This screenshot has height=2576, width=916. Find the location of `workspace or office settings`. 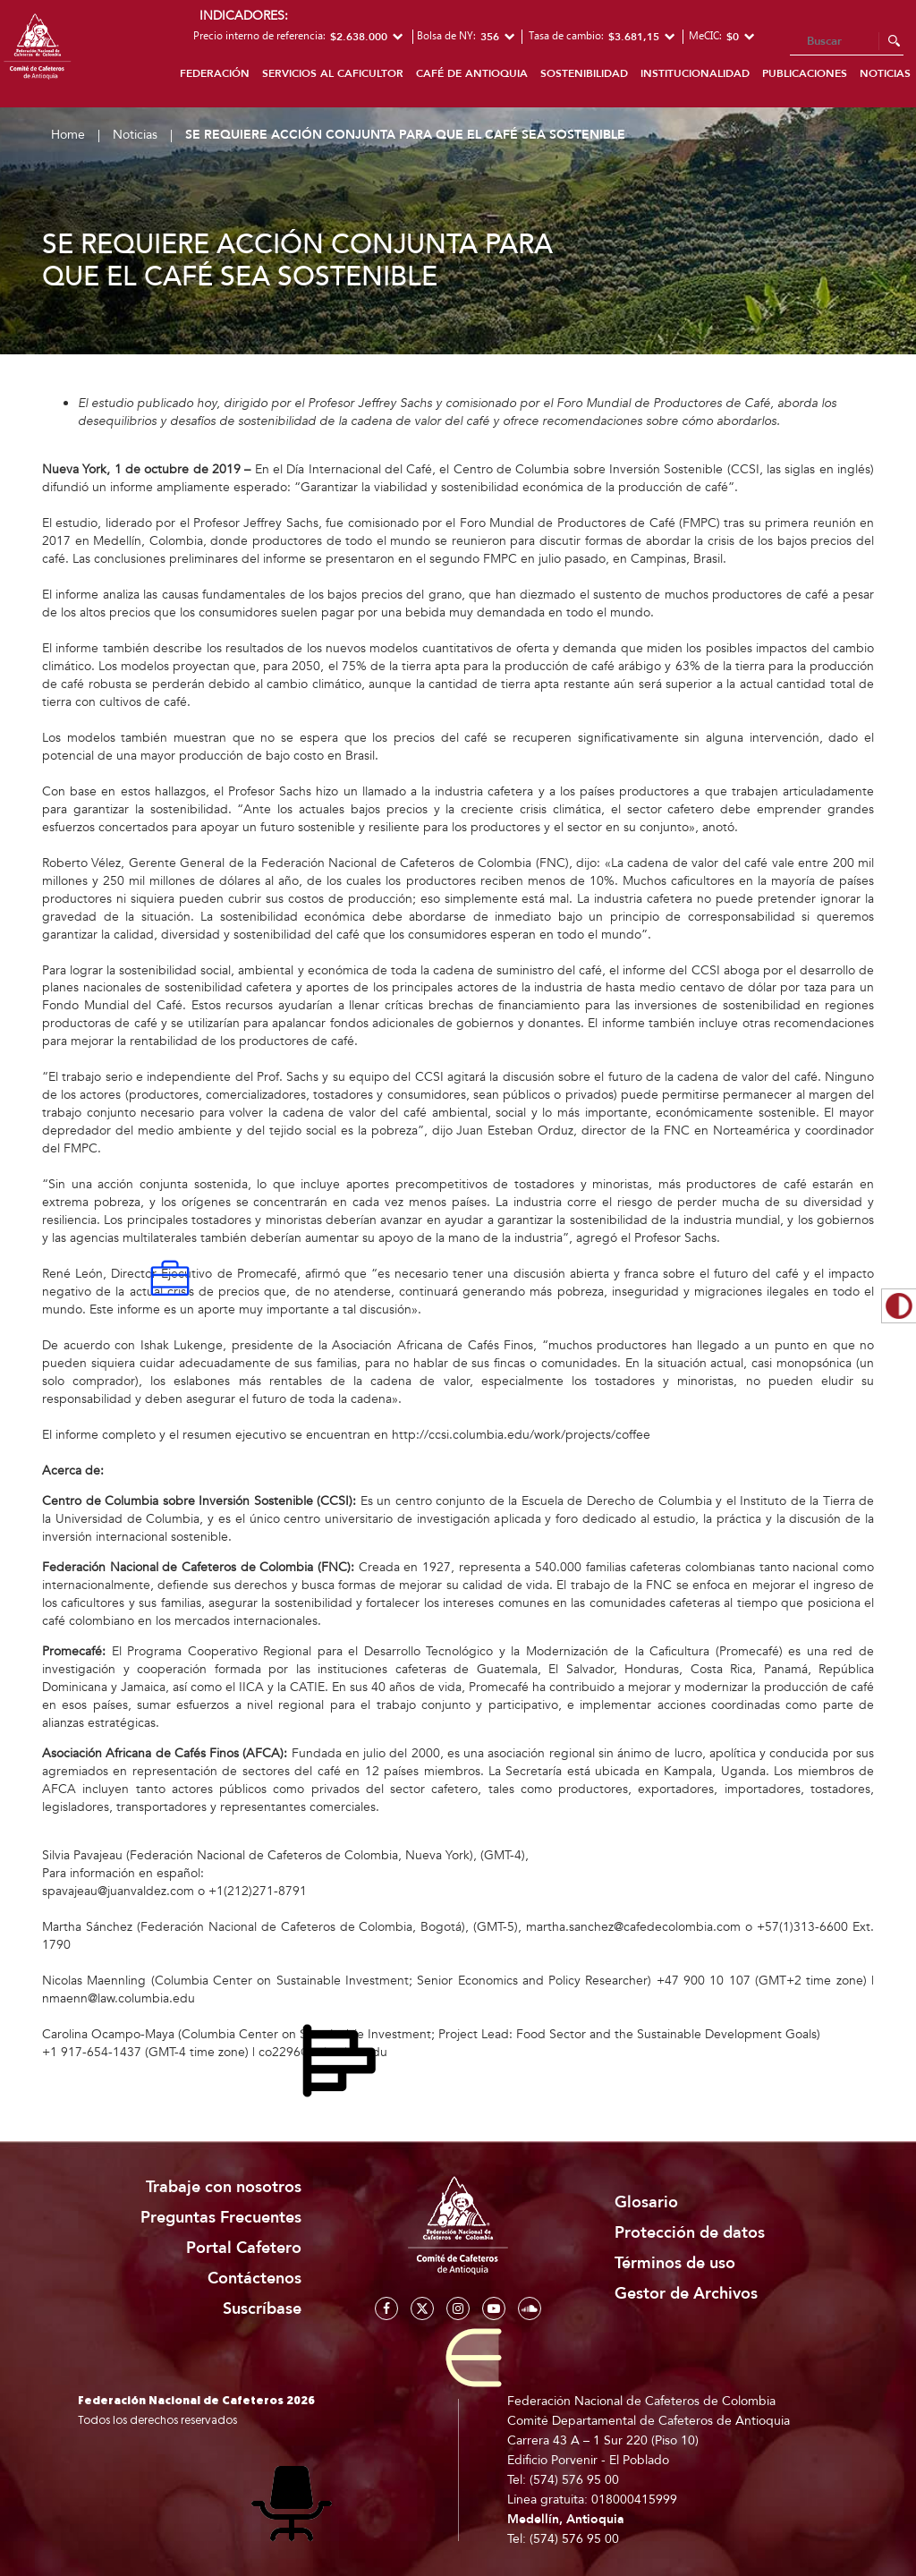

workspace or office settings is located at coordinates (292, 2504).